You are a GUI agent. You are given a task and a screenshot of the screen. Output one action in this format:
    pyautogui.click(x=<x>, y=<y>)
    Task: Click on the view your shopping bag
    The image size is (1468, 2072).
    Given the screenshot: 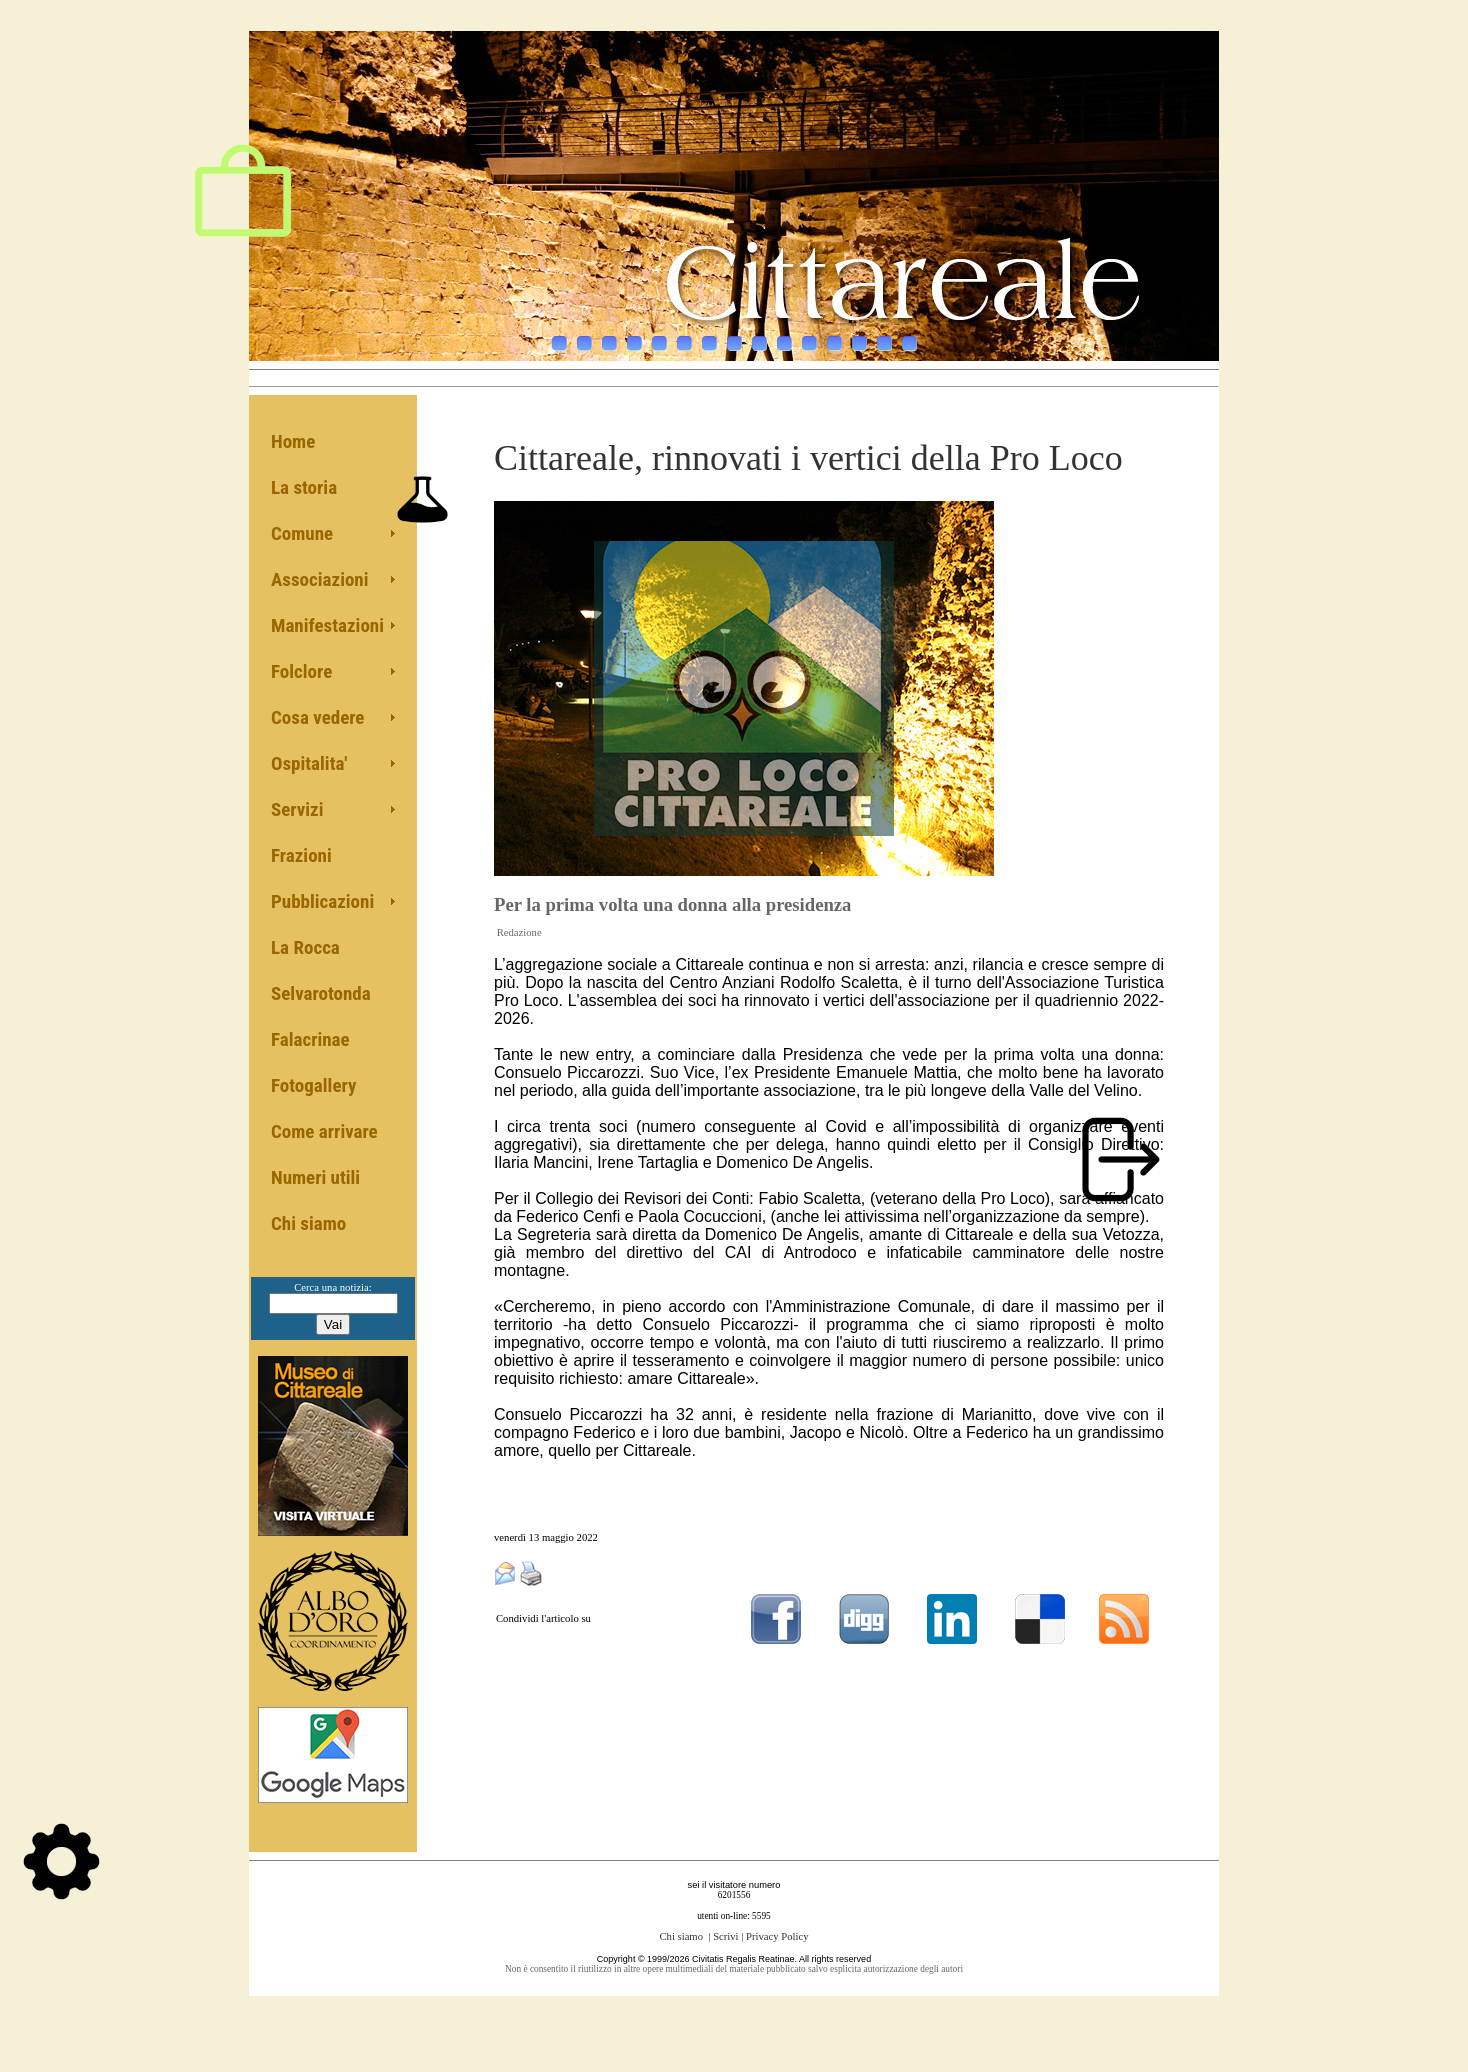 What is the action you would take?
    pyautogui.click(x=243, y=196)
    